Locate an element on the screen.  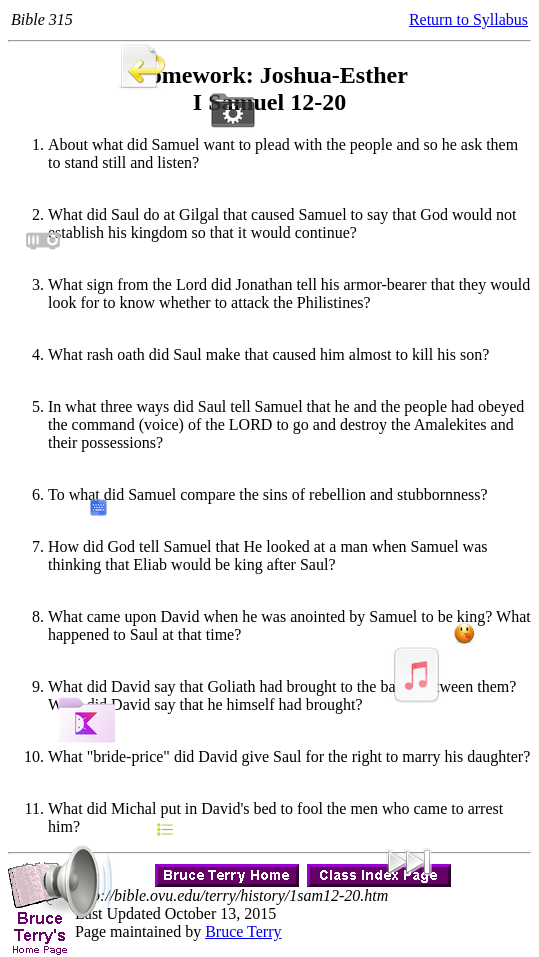
indicates a playful or teasing tone in messaging is located at coordinates (464, 633).